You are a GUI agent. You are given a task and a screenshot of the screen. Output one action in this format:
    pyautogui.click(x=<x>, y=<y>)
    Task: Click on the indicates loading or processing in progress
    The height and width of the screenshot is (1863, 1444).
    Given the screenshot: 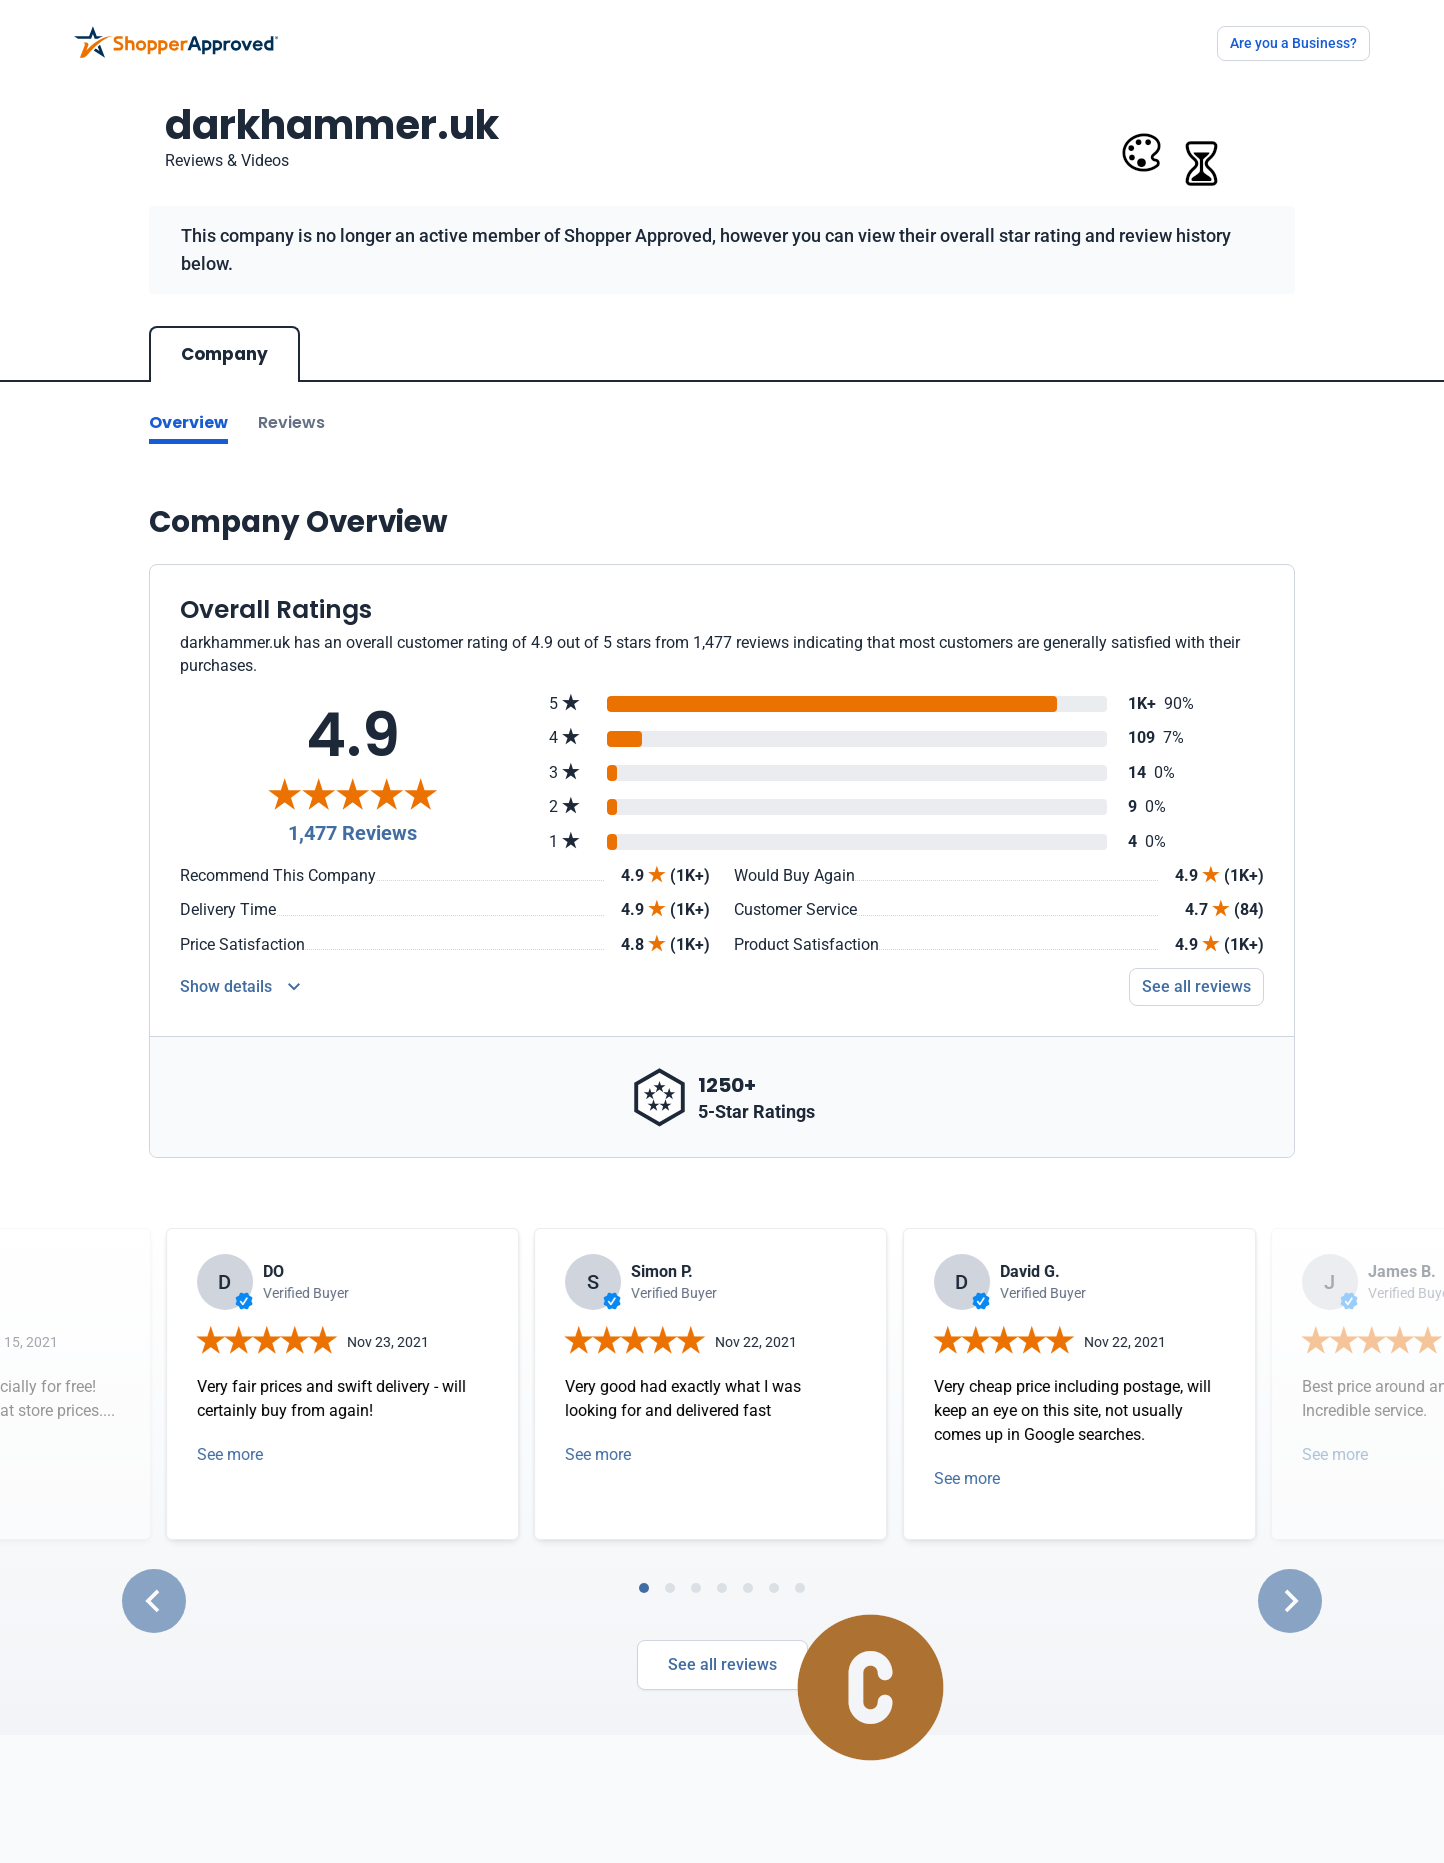 What is the action you would take?
    pyautogui.click(x=1201, y=163)
    